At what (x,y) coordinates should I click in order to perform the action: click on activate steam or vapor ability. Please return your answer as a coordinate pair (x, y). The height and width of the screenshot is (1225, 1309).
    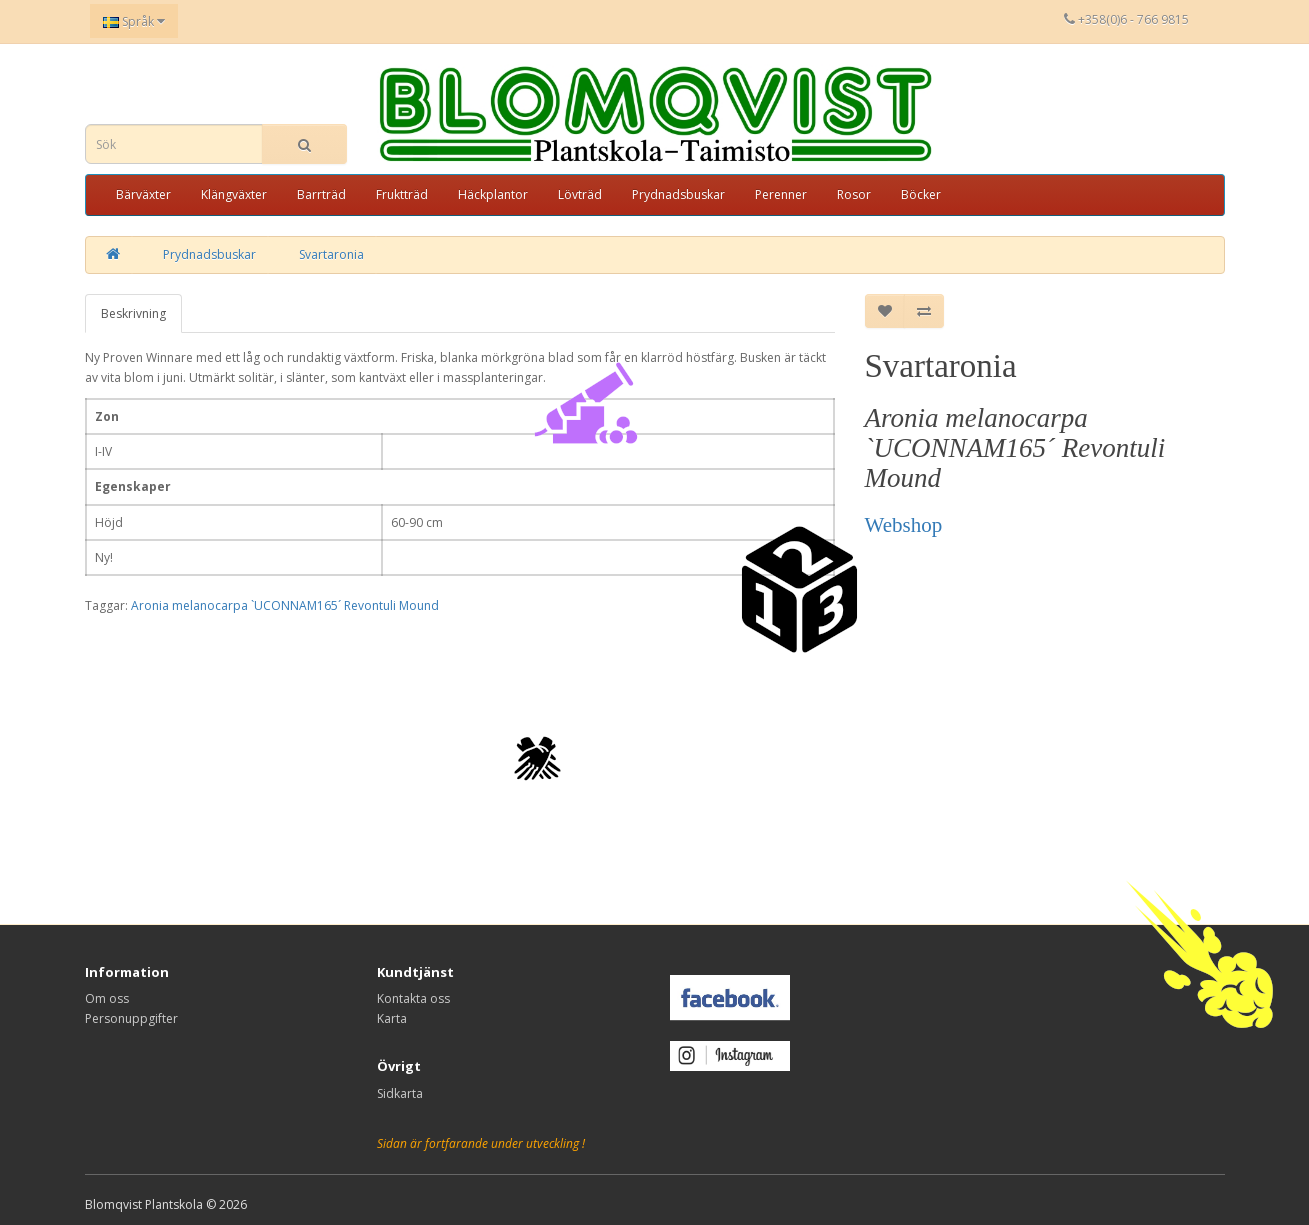
    Looking at the image, I should click on (1199, 954).